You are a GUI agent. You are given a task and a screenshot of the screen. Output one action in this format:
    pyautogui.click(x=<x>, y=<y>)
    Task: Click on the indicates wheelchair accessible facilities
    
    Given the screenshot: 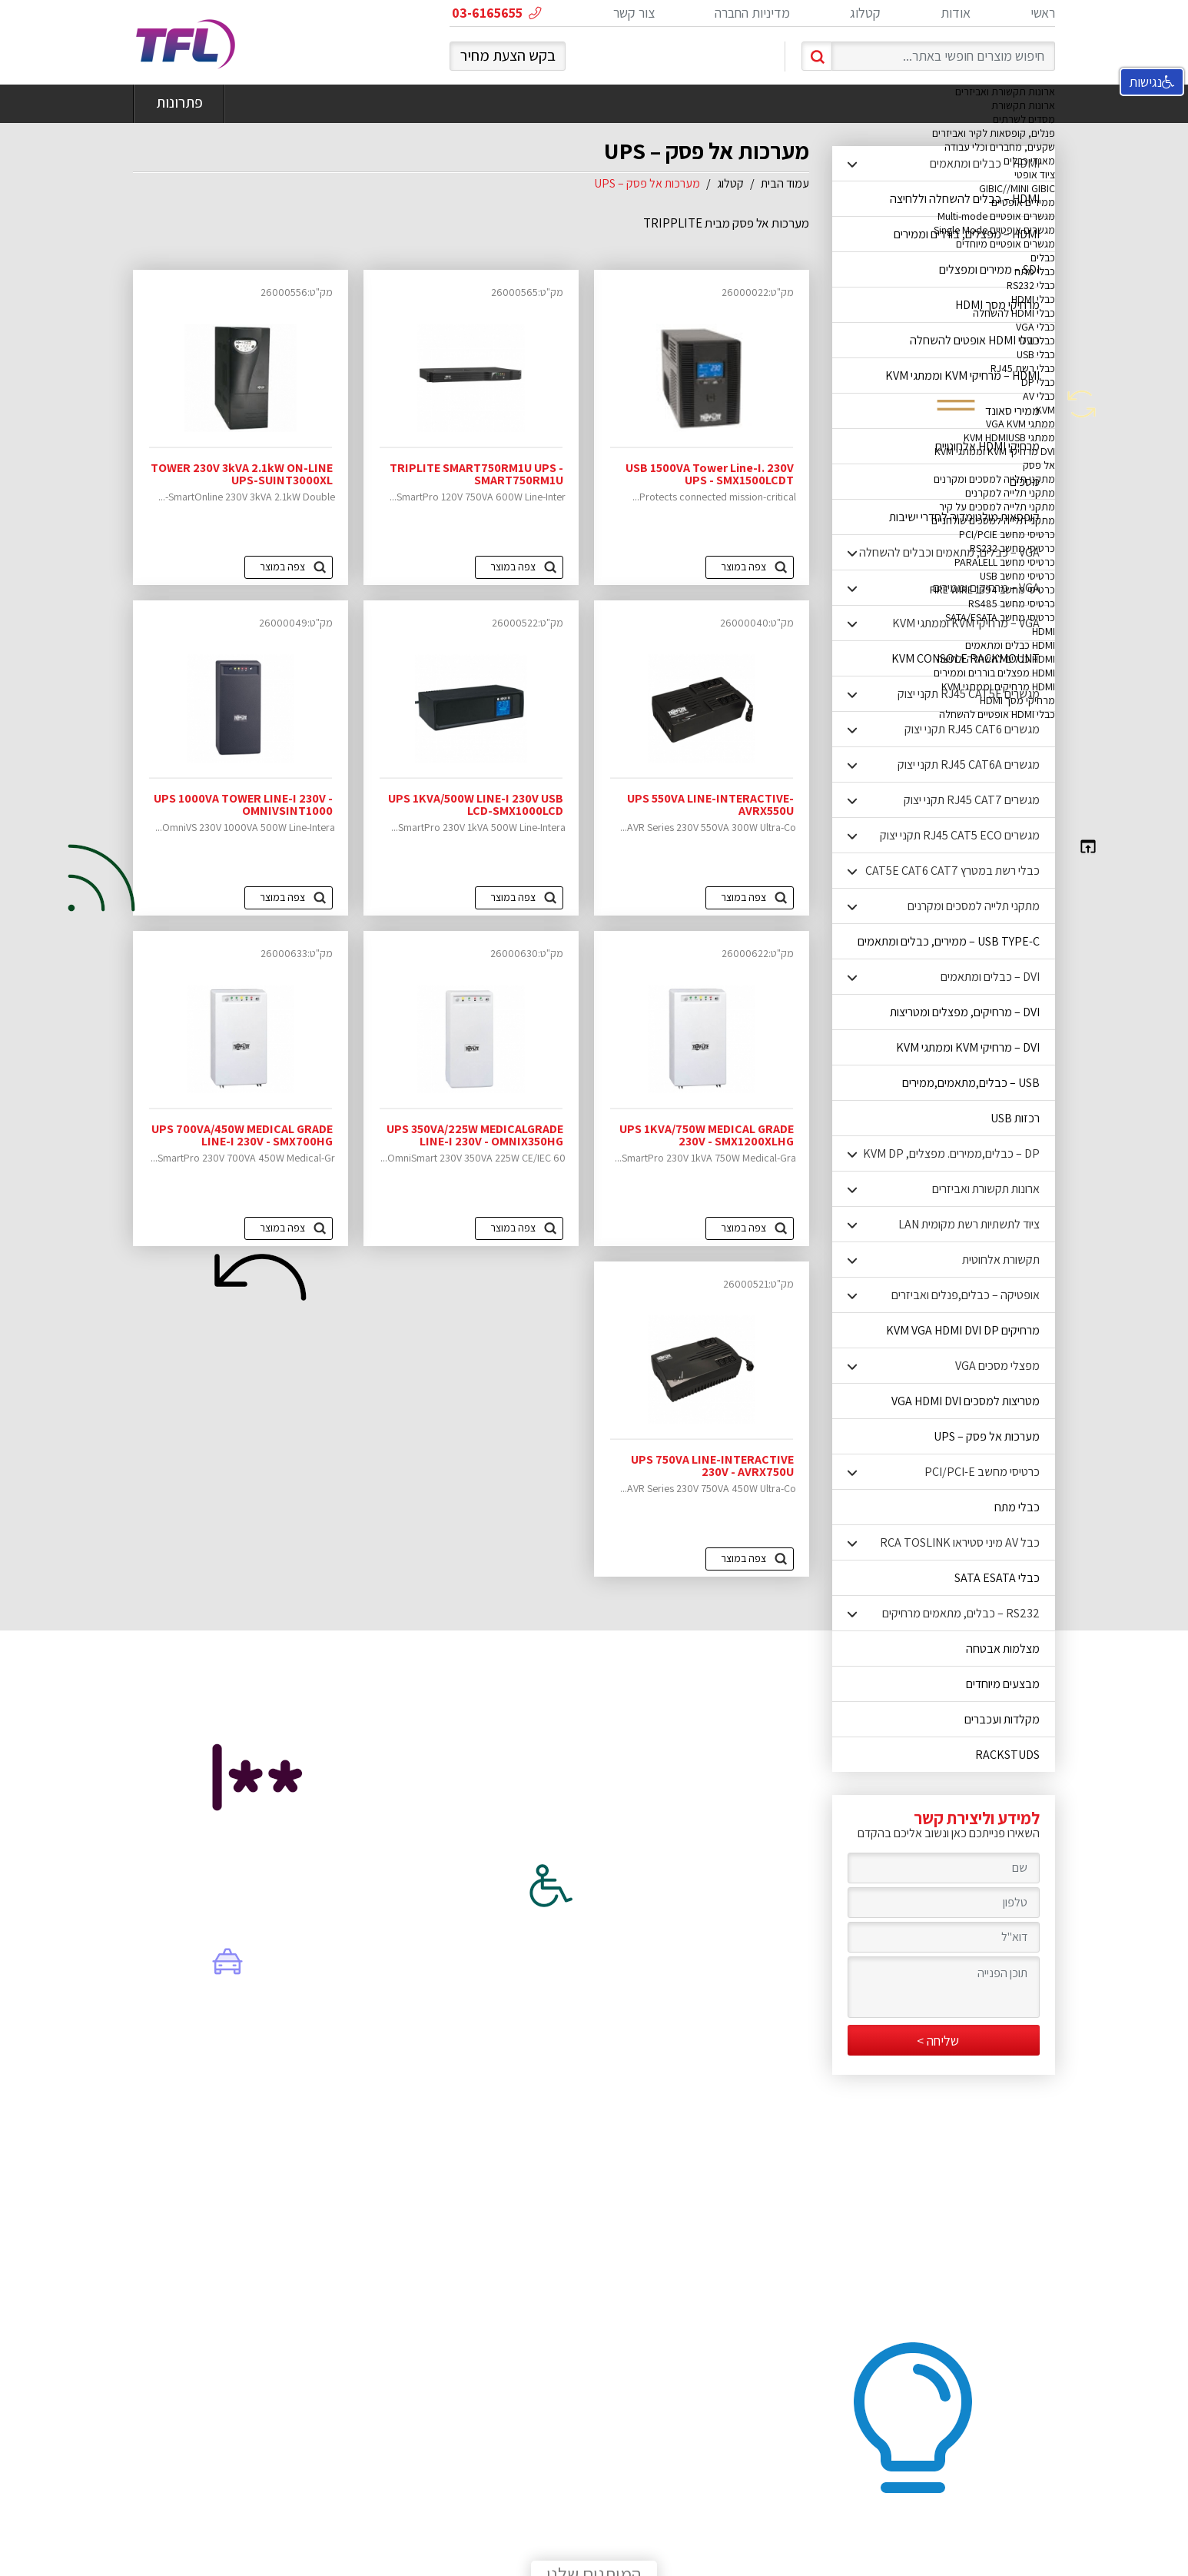 What is the action you would take?
    pyautogui.click(x=547, y=1886)
    